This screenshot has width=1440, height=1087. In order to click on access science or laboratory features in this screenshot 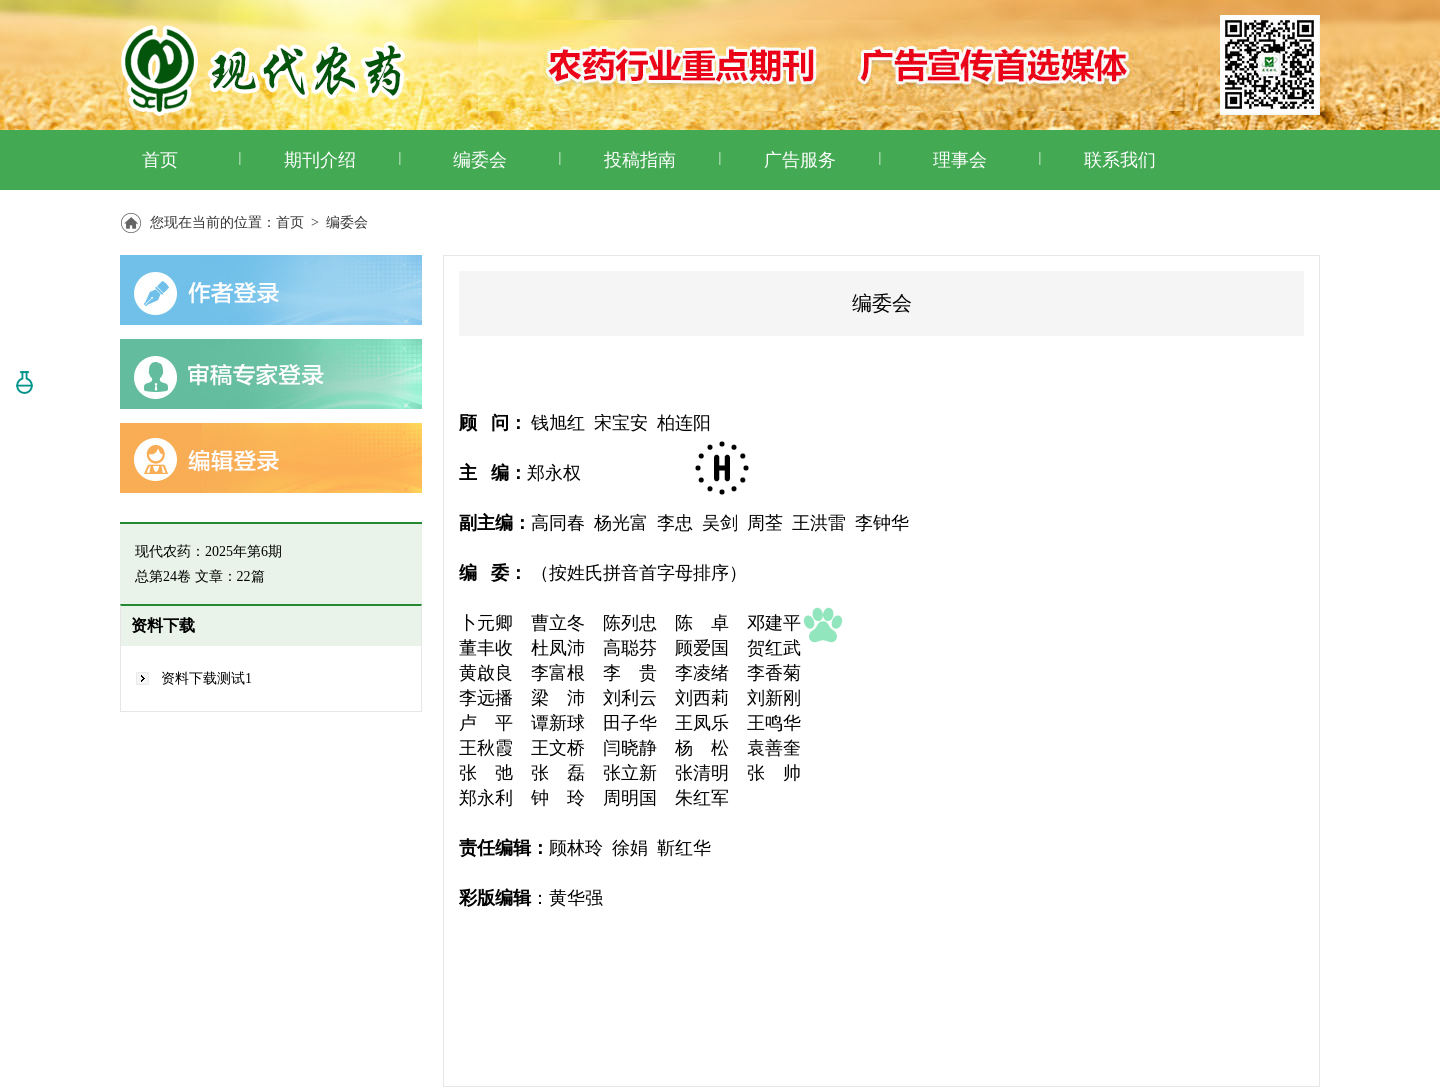, I will do `click(24, 382)`.